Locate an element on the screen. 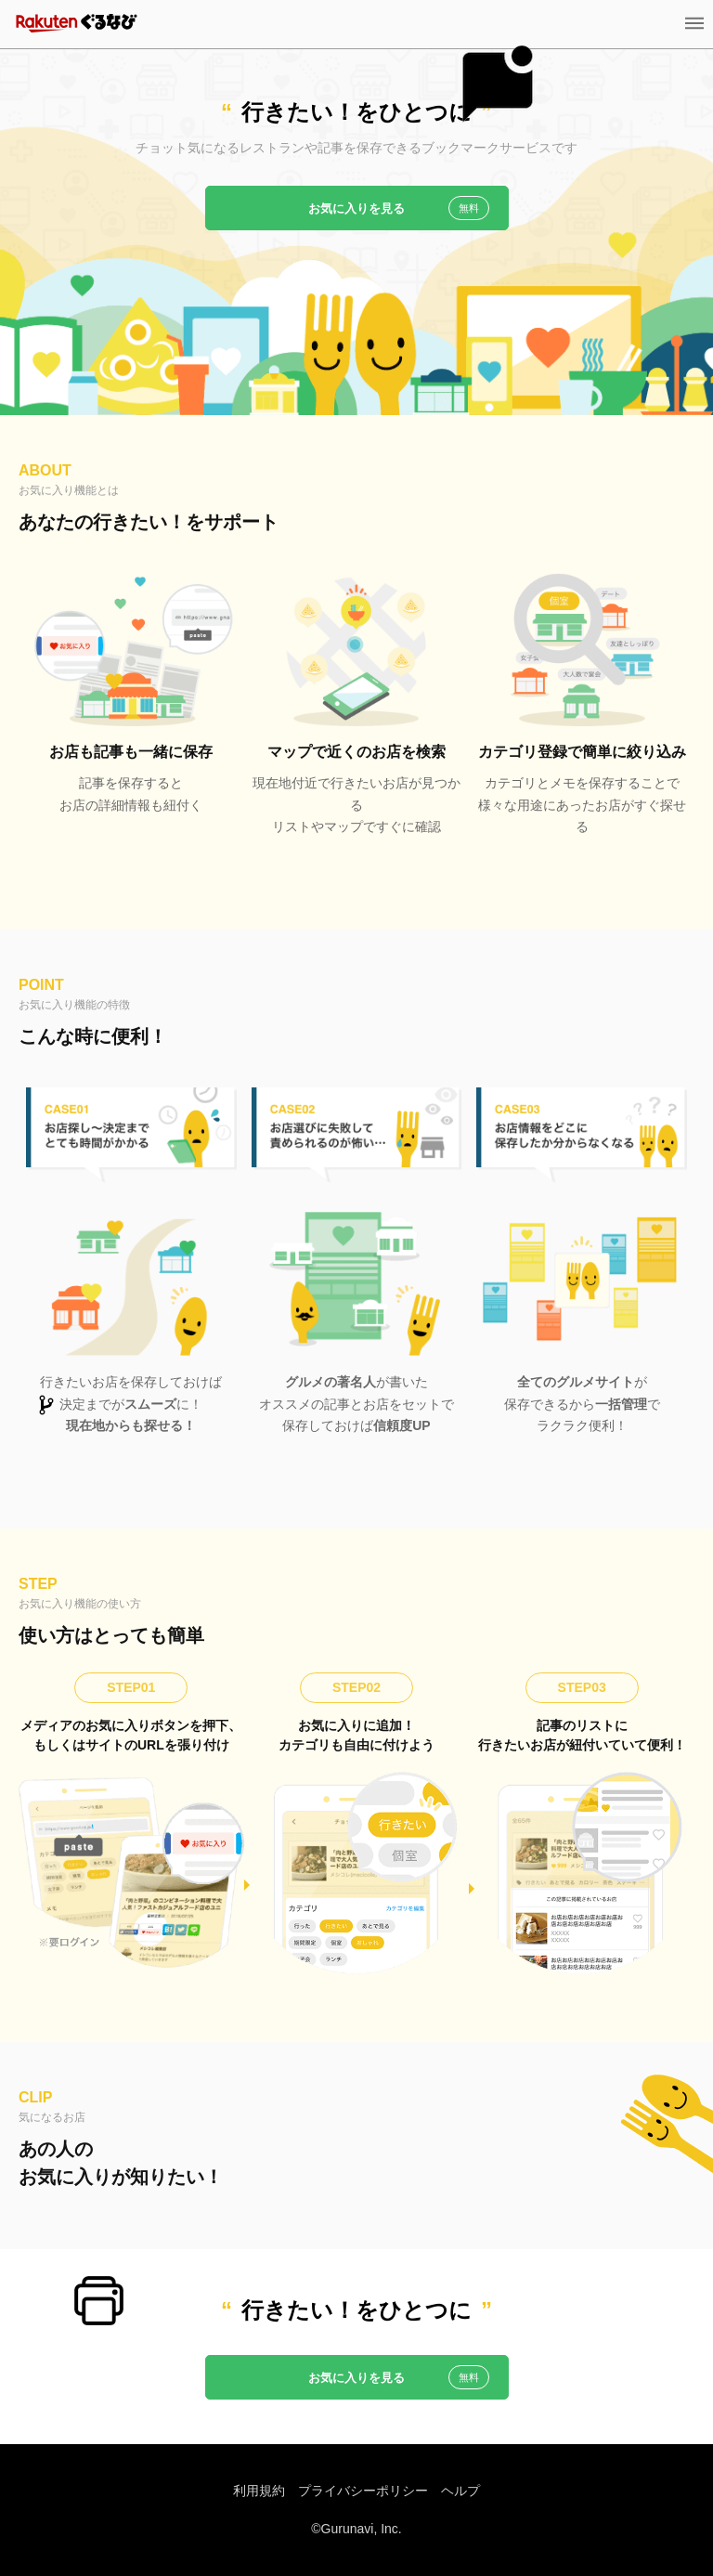 The height and width of the screenshot is (2576, 713). print the current document is located at coordinates (98, 2300).